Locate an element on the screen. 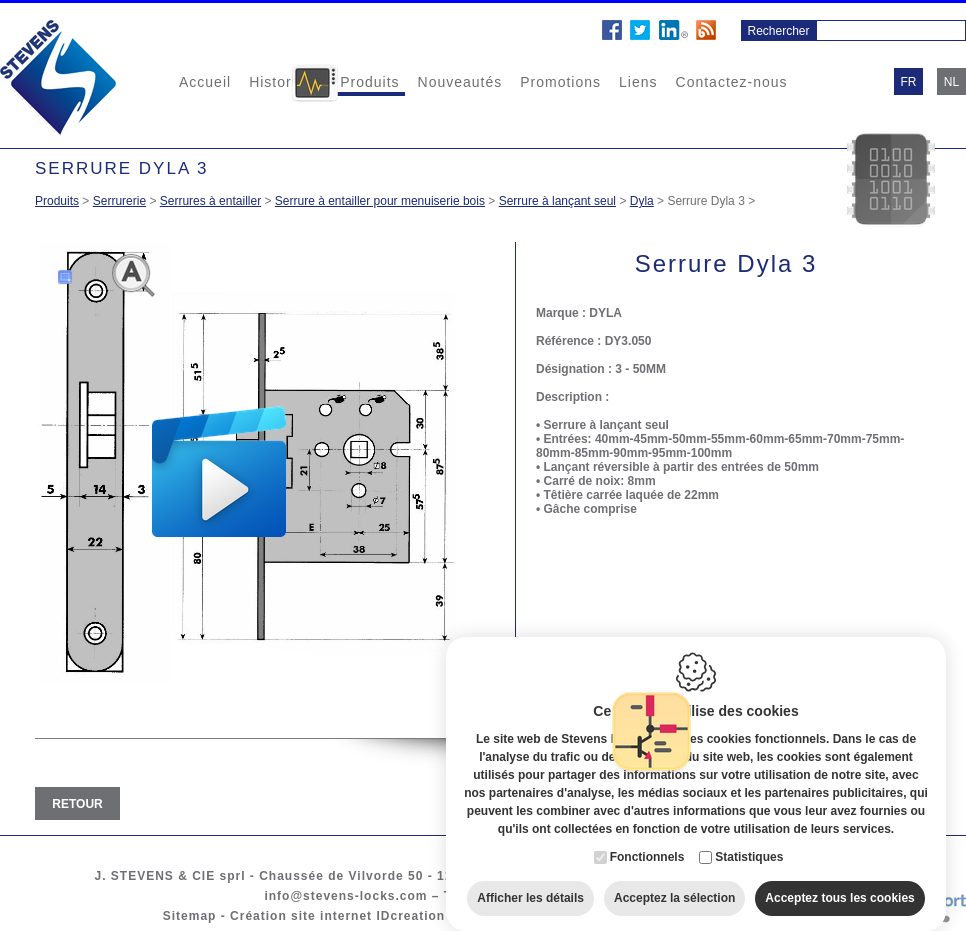 Image resolution: width=966 pixels, height=931 pixels. open system monitor to view CPU, memory, and process activity is located at coordinates (315, 83).